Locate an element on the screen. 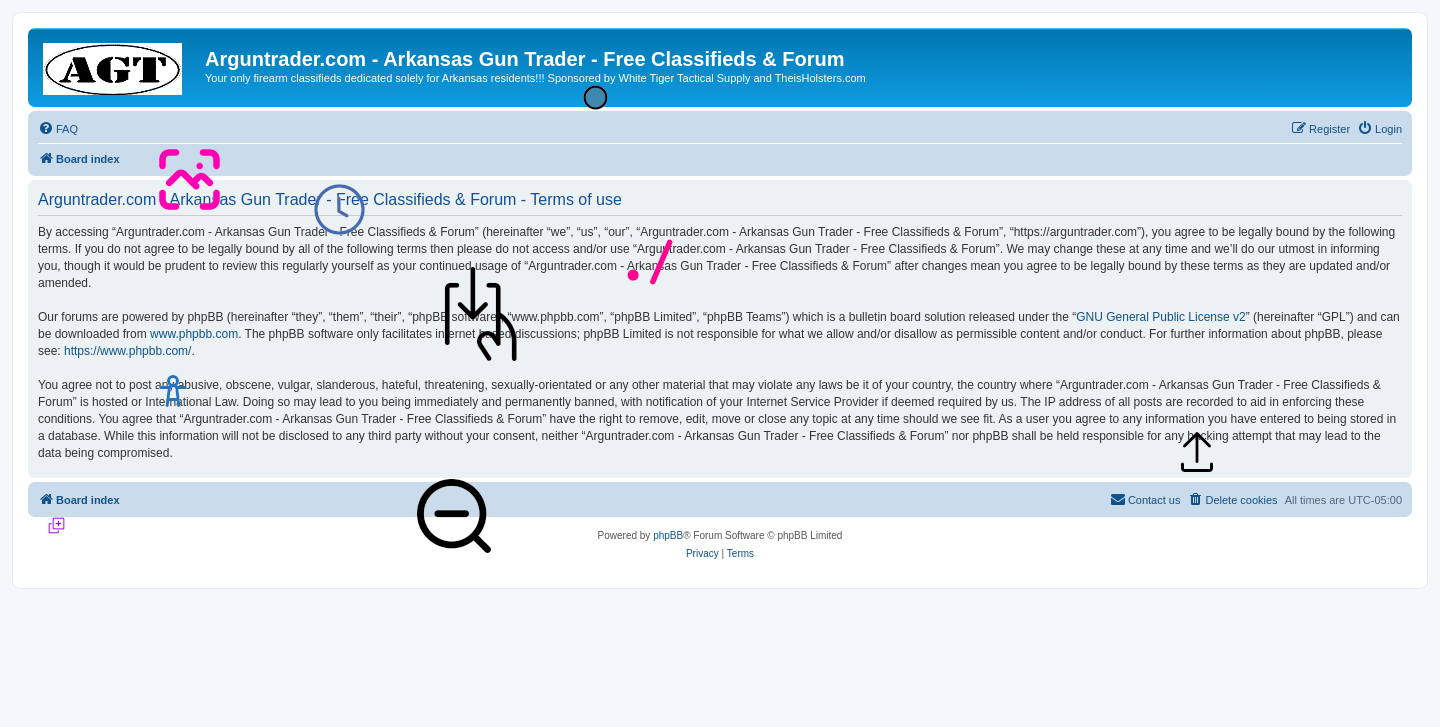 The width and height of the screenshot is (1440, 727). scan or digitize a photo is located at coordinates (189, 179).